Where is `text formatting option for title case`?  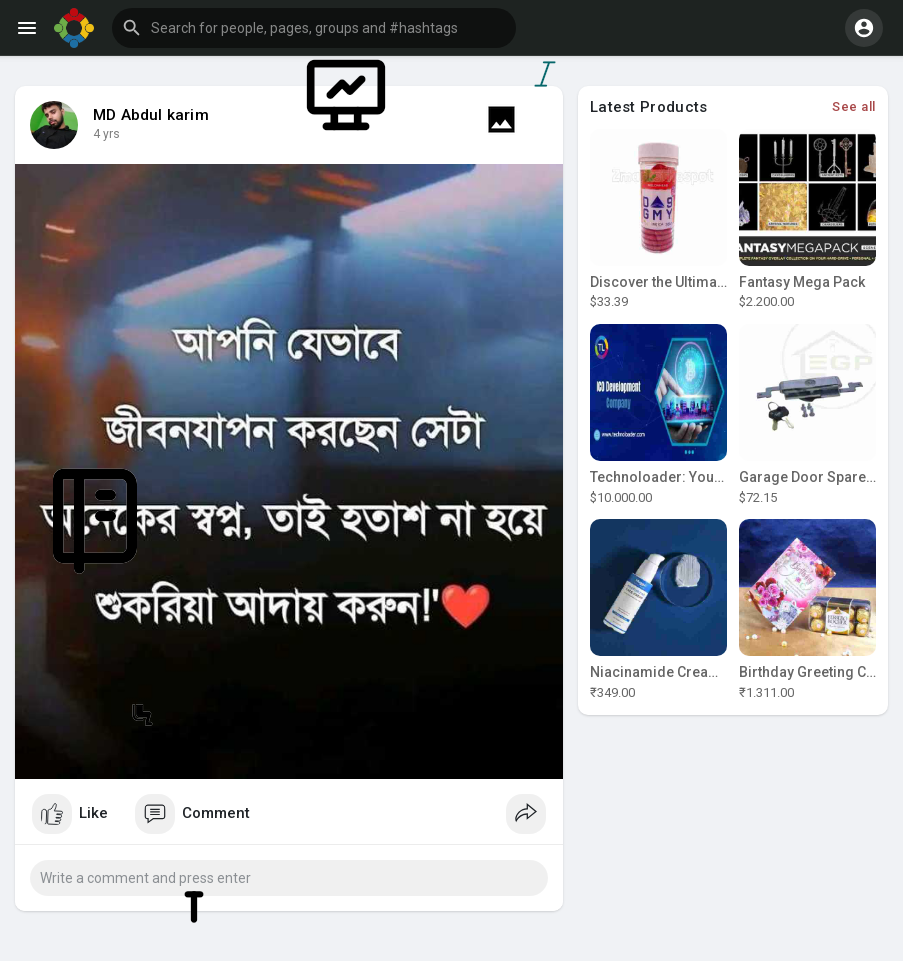 text formatting option for title case is located at coordinates (194, 907).